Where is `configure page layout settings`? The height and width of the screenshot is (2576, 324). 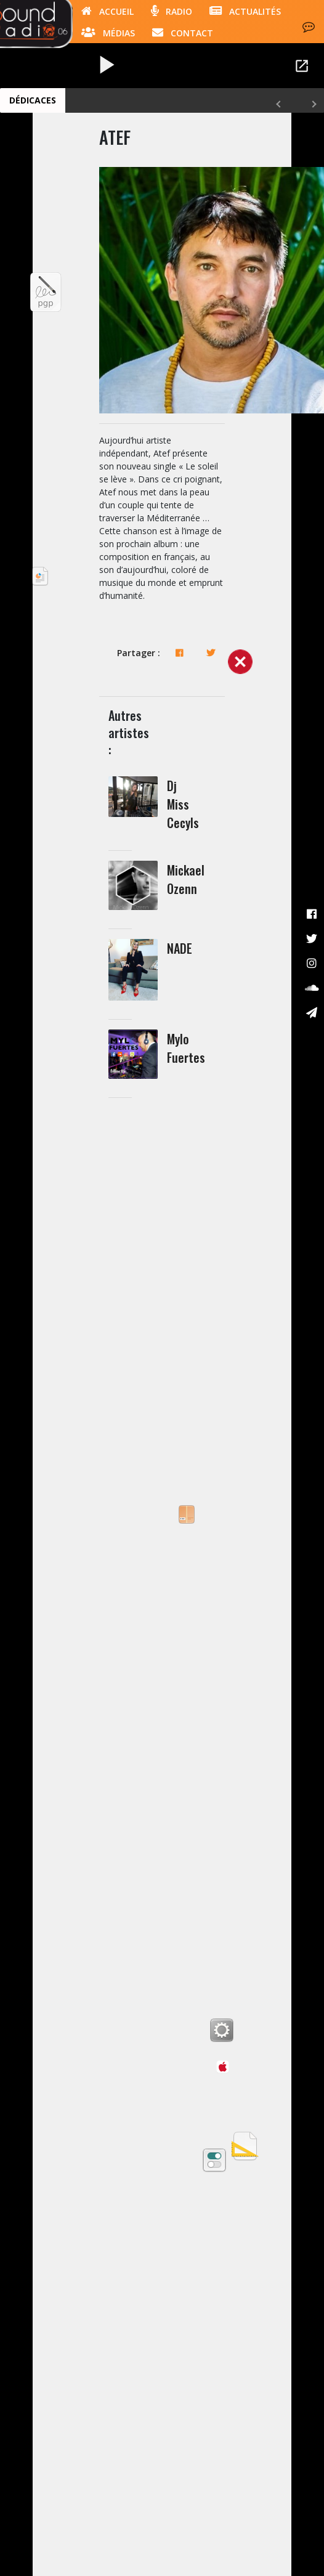 configure page layout settings is located at coordinates (245, 2146).